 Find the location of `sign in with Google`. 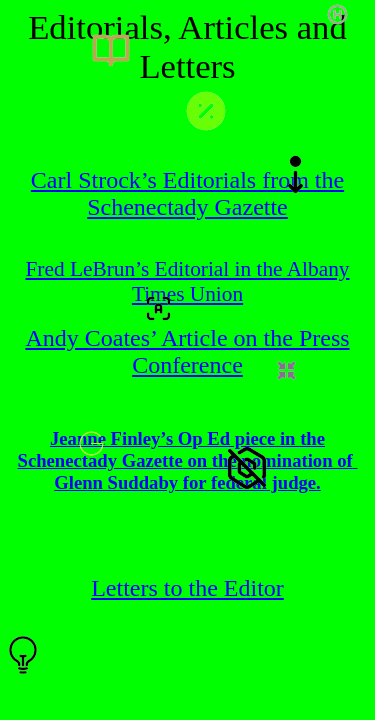

sign in with Google is located at coordinates (91, 443).